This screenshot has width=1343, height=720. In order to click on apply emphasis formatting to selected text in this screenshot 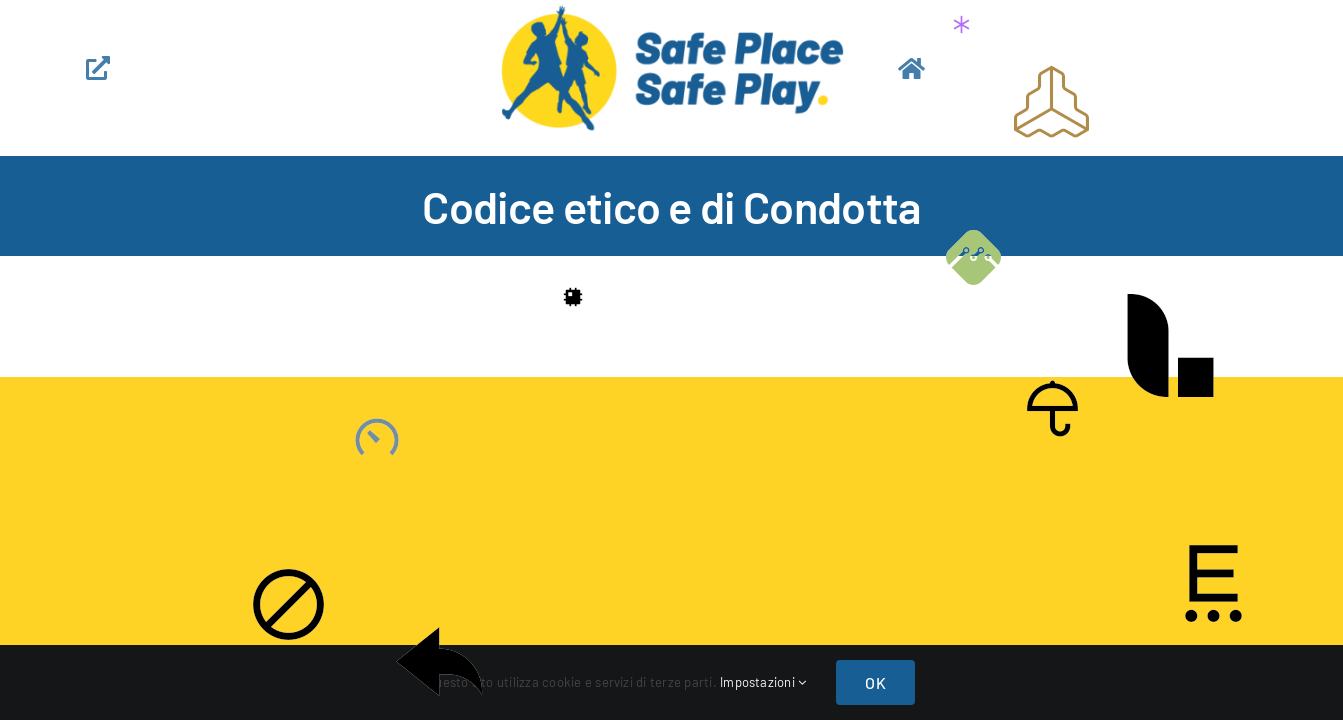, I will do `click(1213, 581)`.